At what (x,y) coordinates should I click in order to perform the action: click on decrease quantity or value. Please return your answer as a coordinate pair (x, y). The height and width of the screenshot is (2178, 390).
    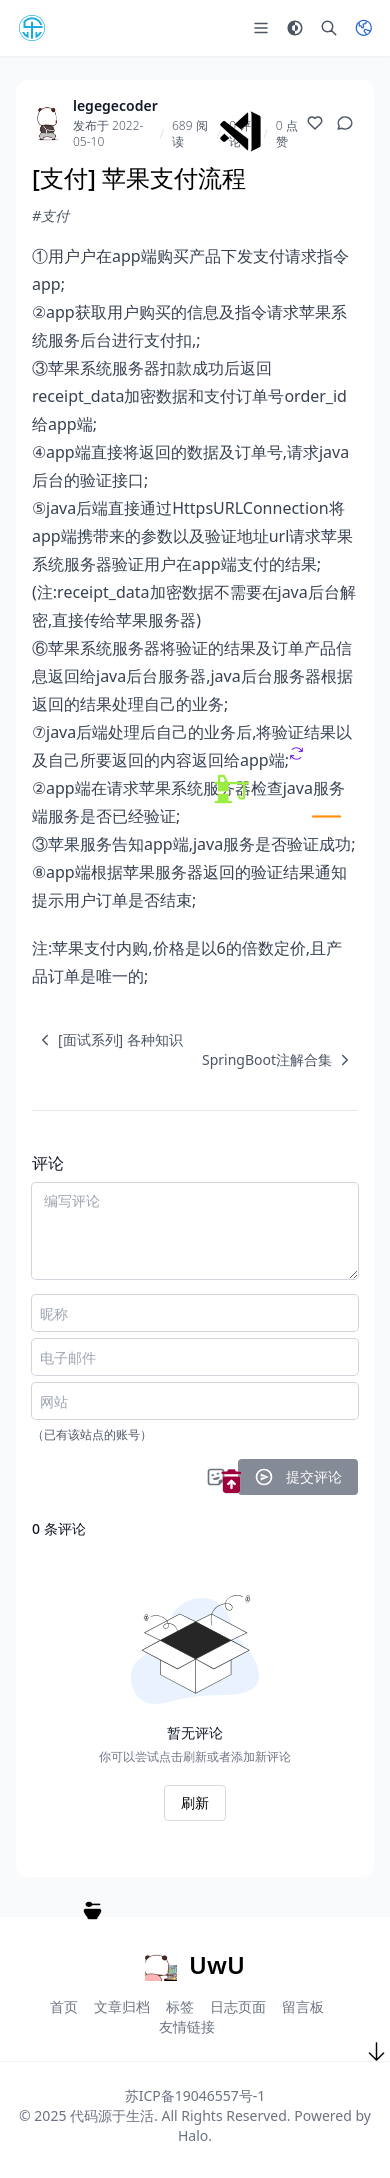
    Looking at the image, I should click on (326, 816).